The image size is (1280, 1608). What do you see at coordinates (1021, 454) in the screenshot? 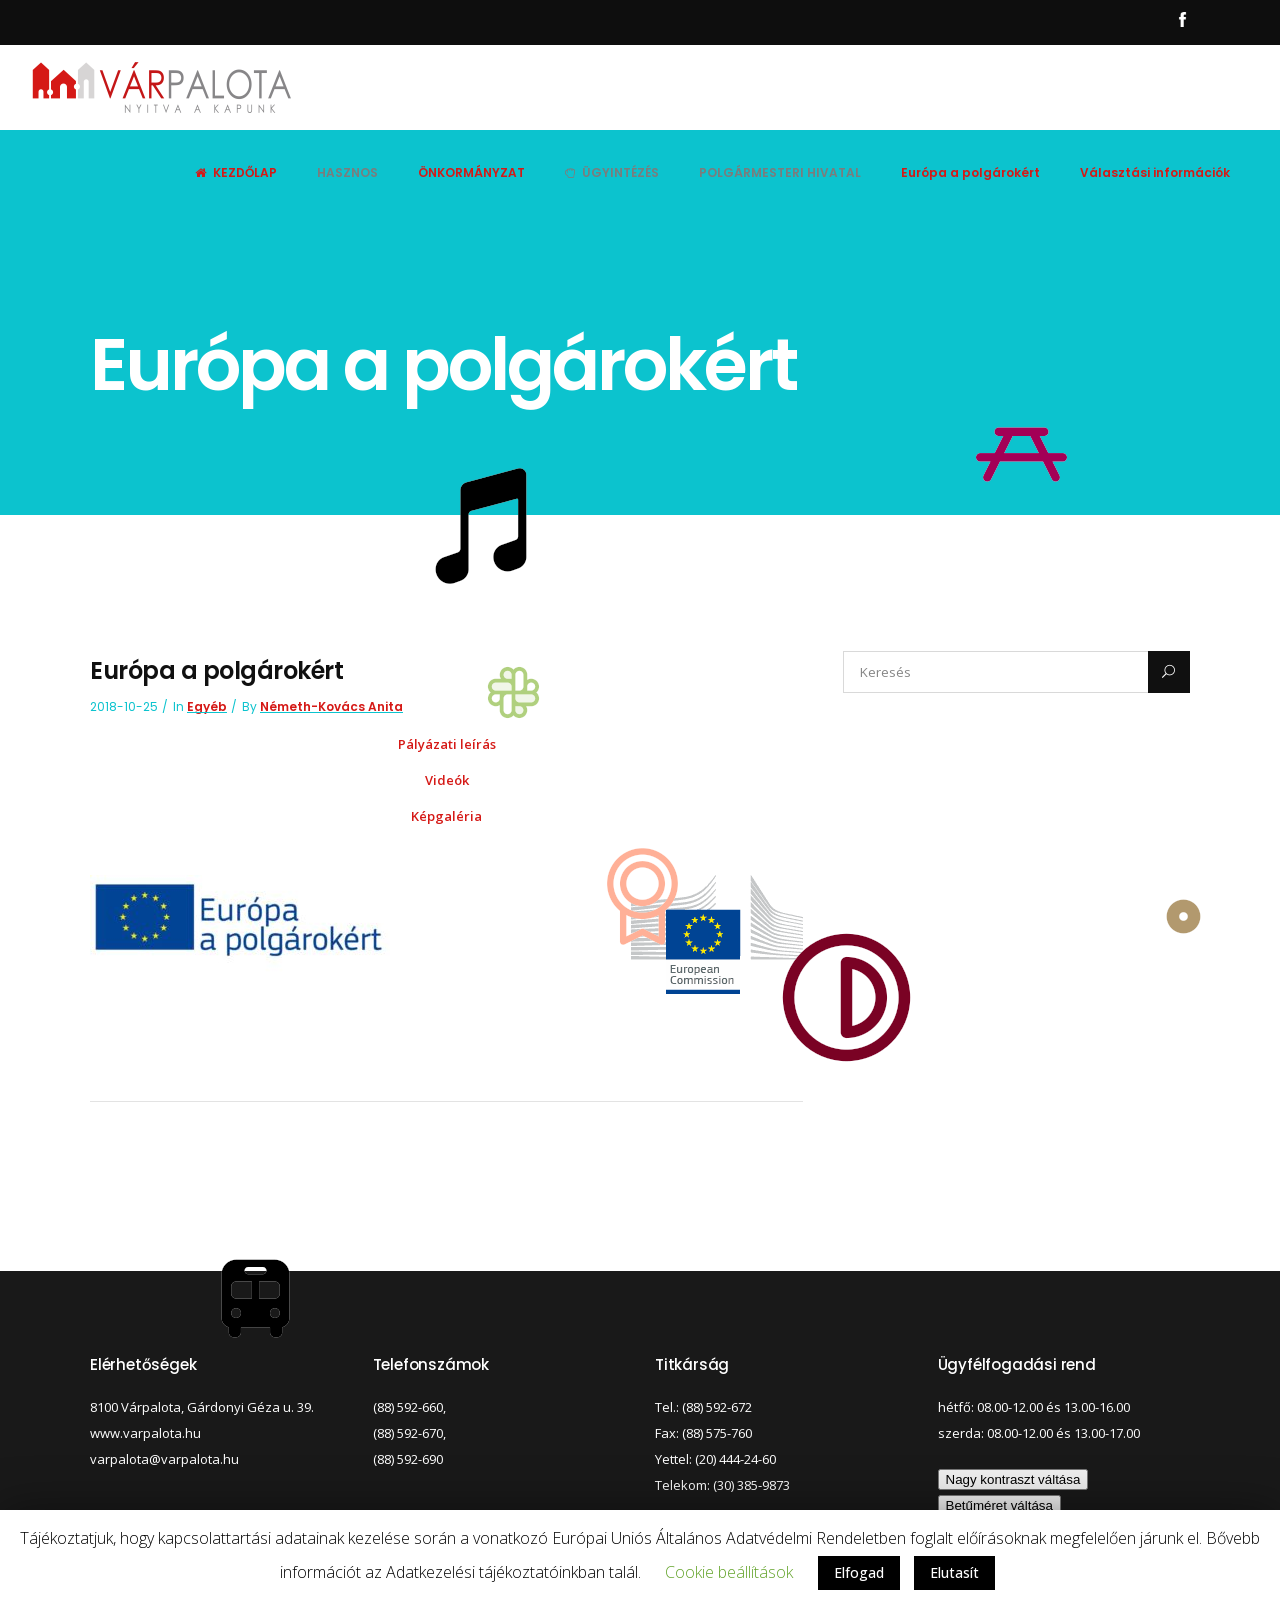
I see `find nearby picnic areas` at bounding box center [1021, 454].